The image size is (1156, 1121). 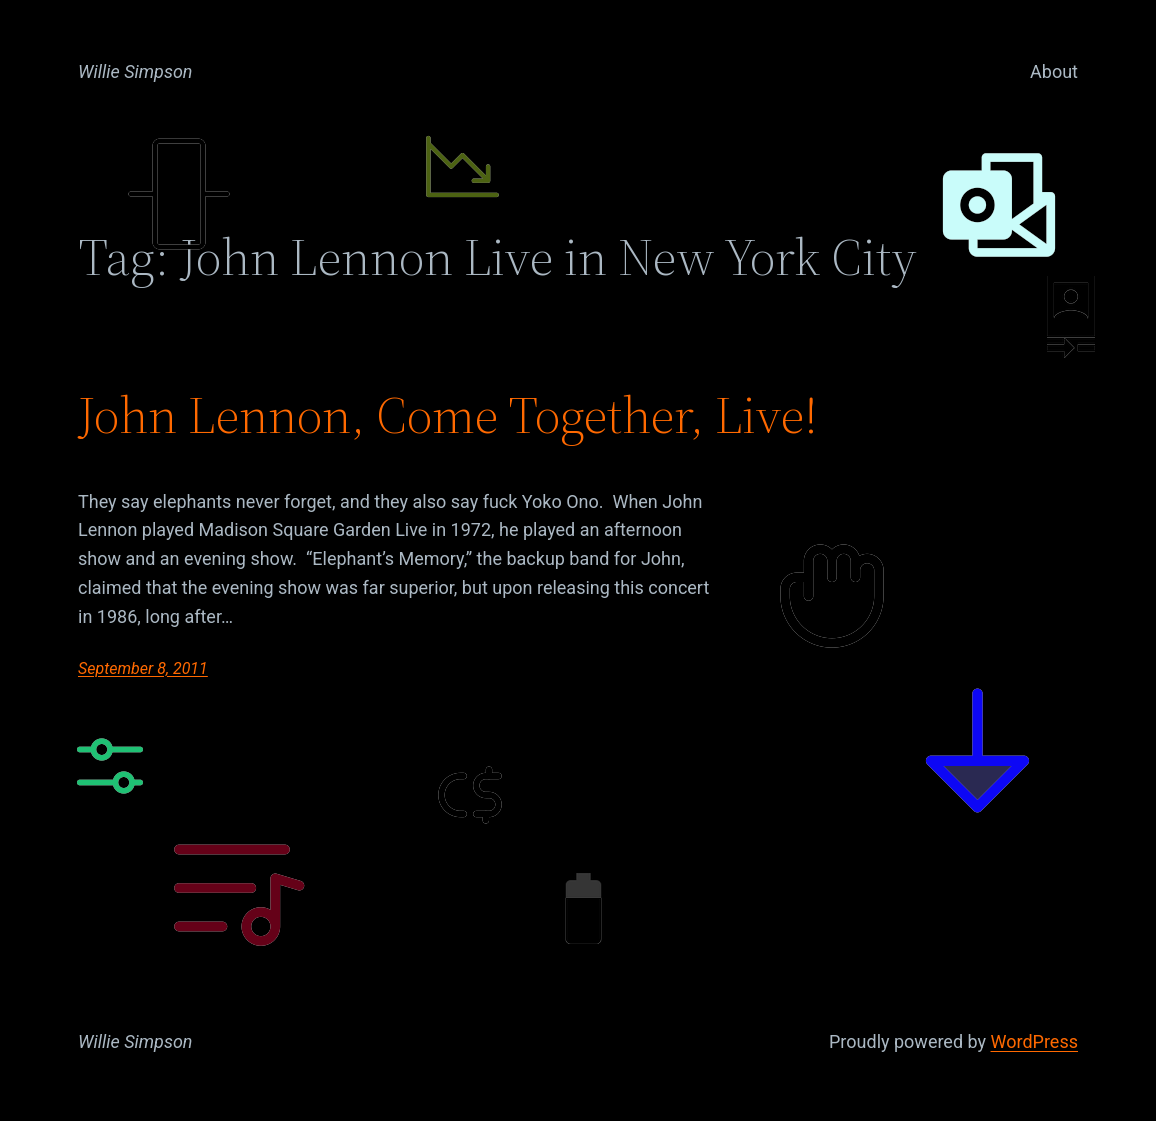 I want to click on indicates canadian dollar currency, so click(x=470, y=795).